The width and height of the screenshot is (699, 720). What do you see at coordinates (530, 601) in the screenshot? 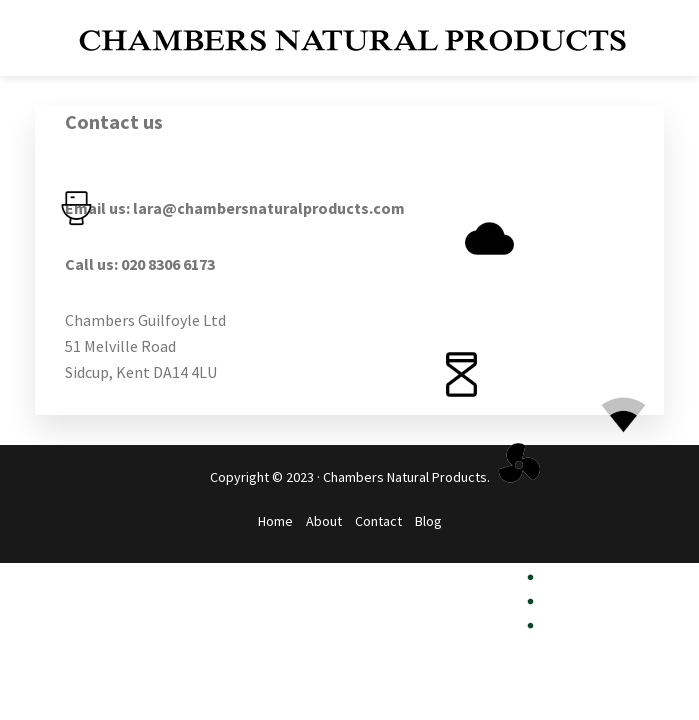
I see `open more options menu` at bounding box center [530, 601].